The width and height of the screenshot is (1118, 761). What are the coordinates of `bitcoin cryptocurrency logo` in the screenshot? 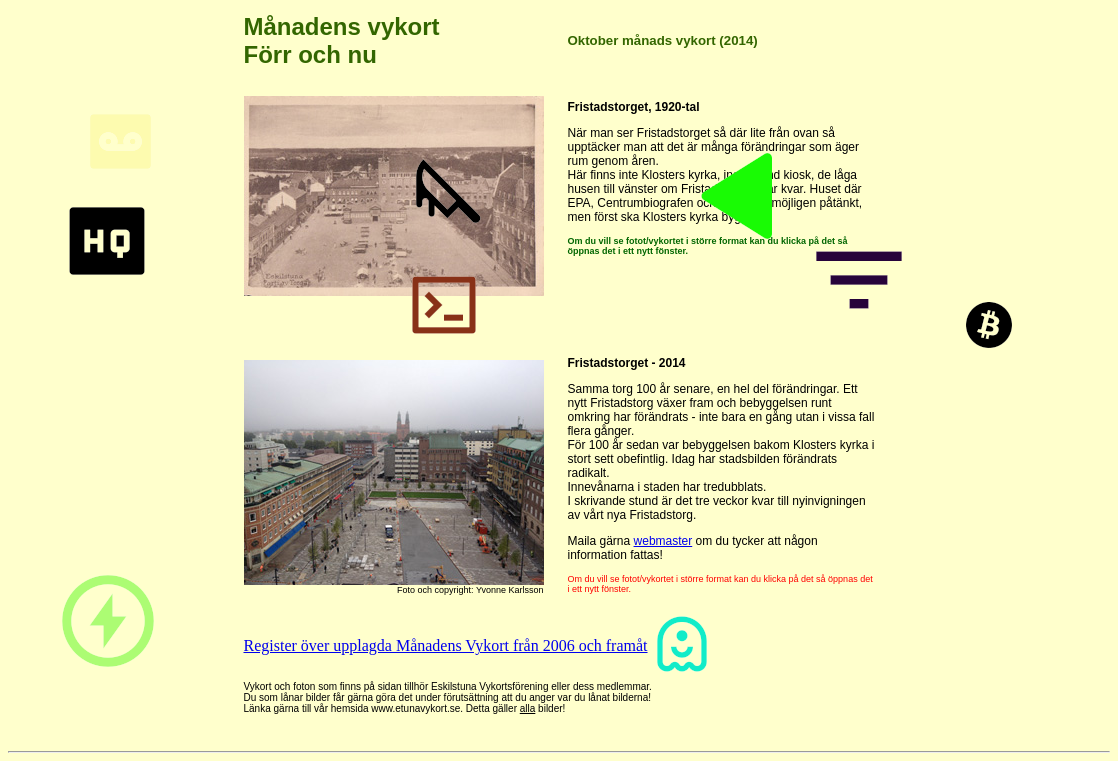 It's located at (989, 325).